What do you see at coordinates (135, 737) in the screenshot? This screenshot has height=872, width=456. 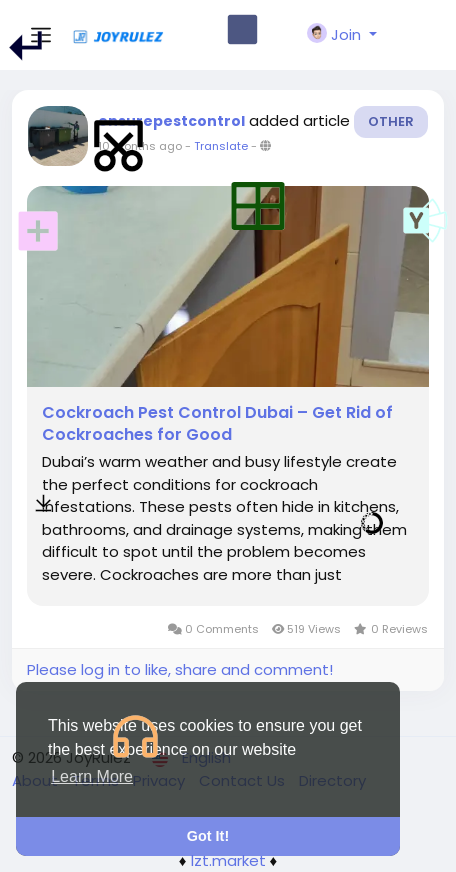 I see `access audio or music settings` at bounding box center [135, 737].